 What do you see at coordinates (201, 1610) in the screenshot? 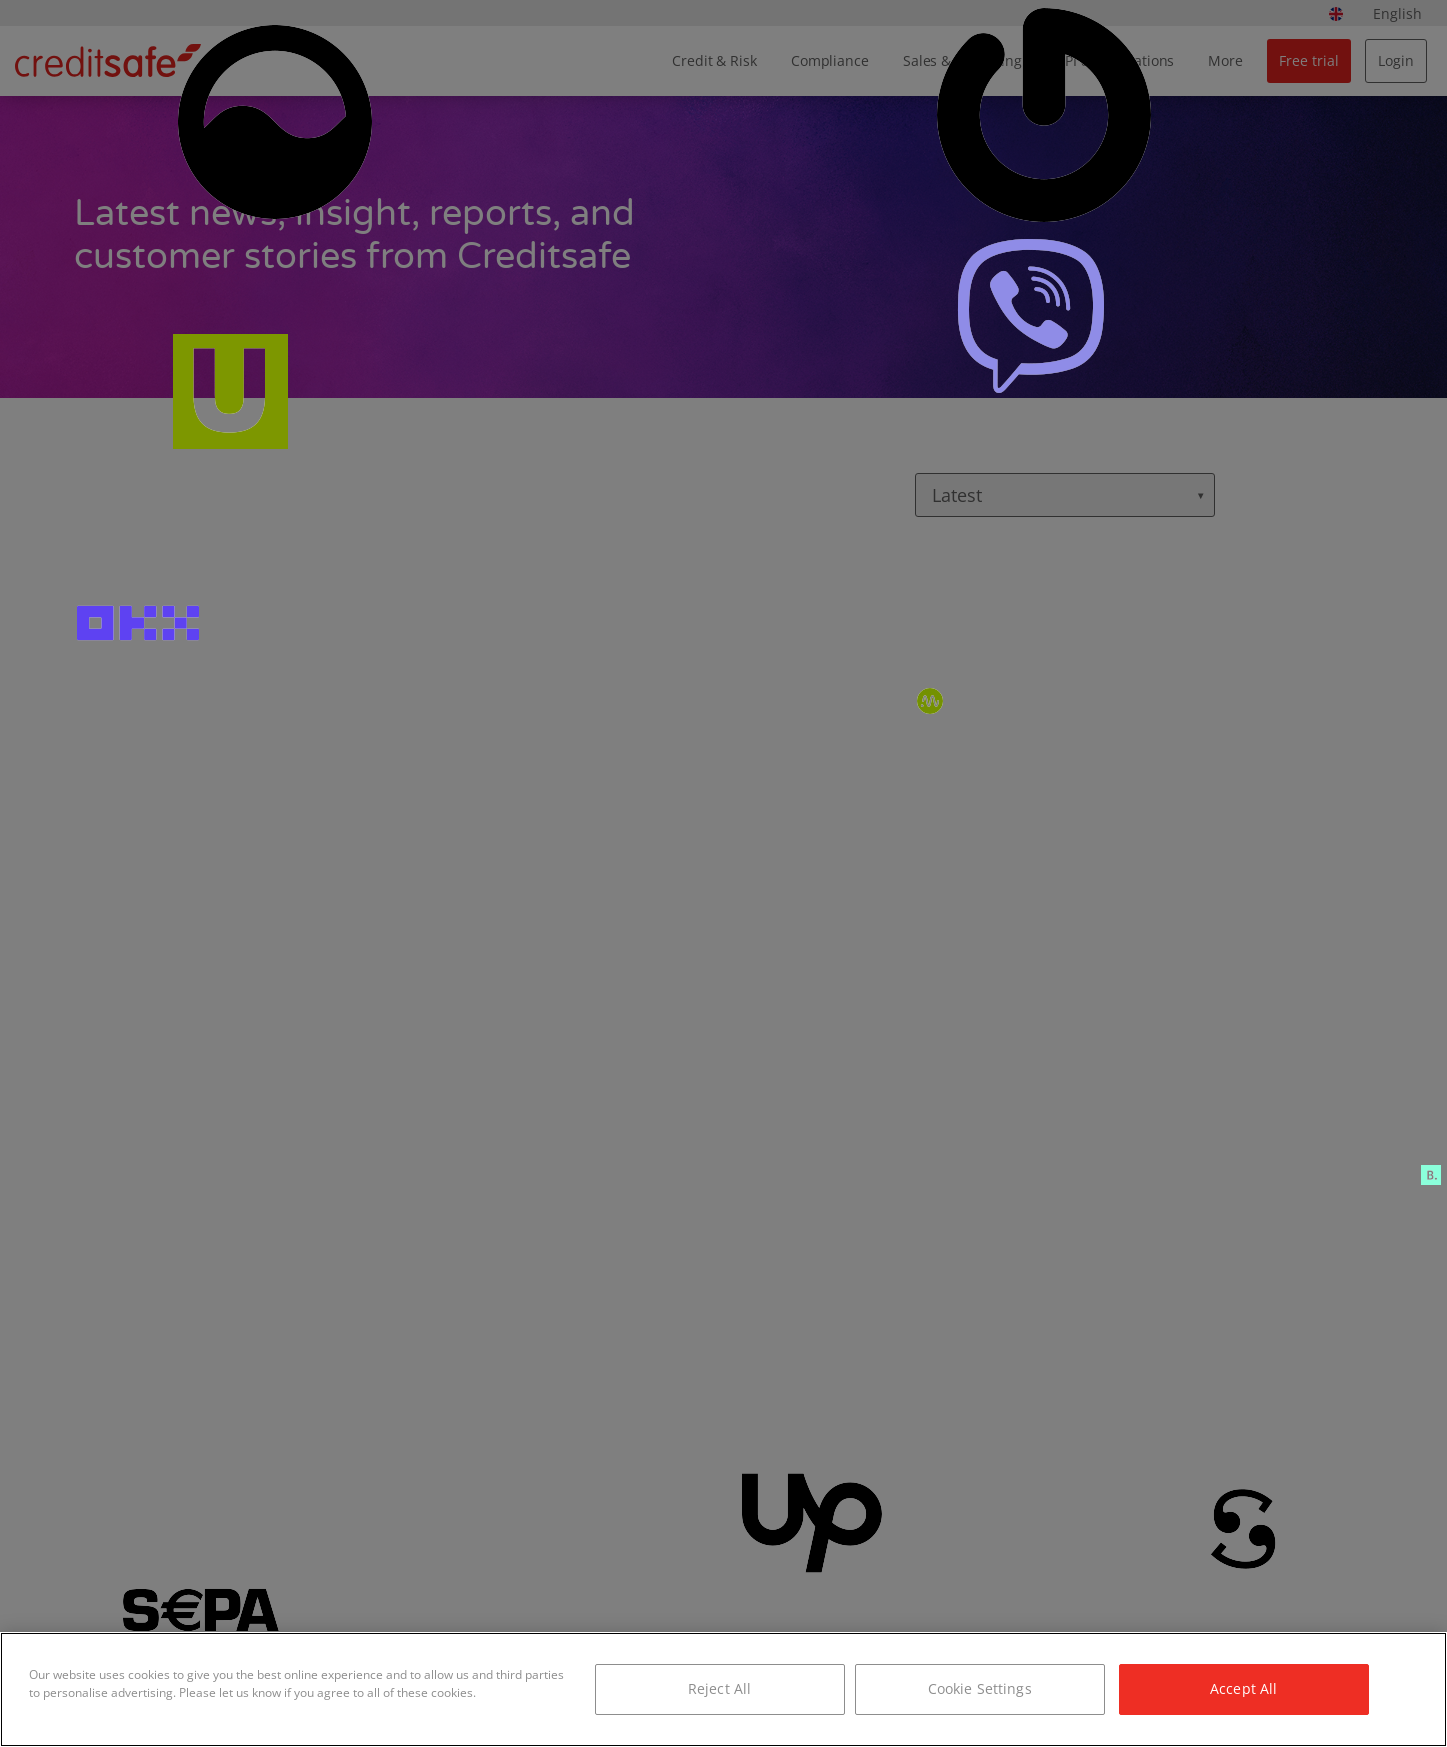
I see `indicates SEPA payment method available` at bounding box center [201, 1610].